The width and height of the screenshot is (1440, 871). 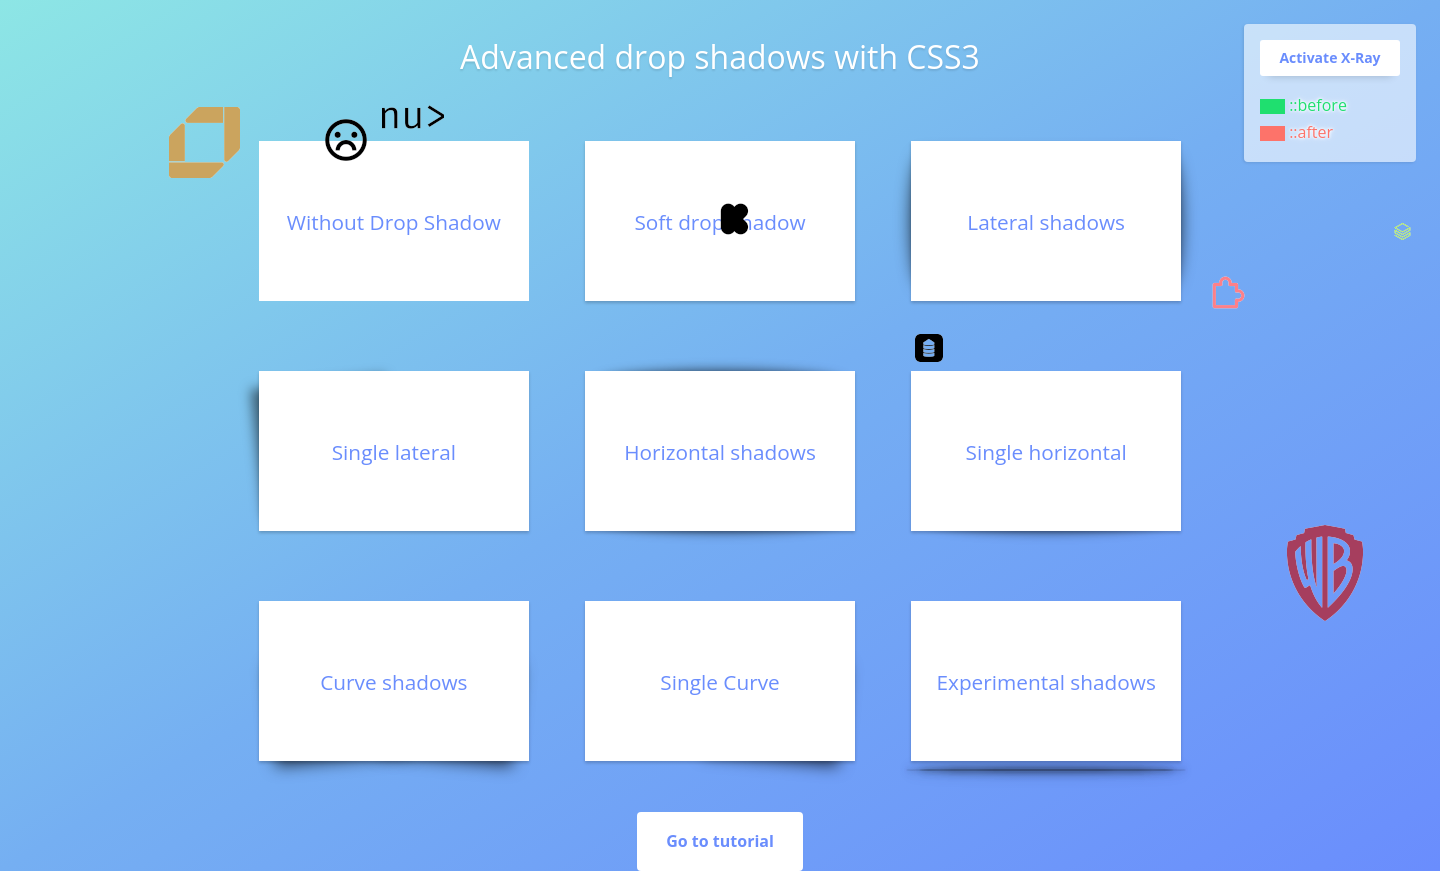 I want to click on warner bros. official logo, so click(x=1325, y=573).